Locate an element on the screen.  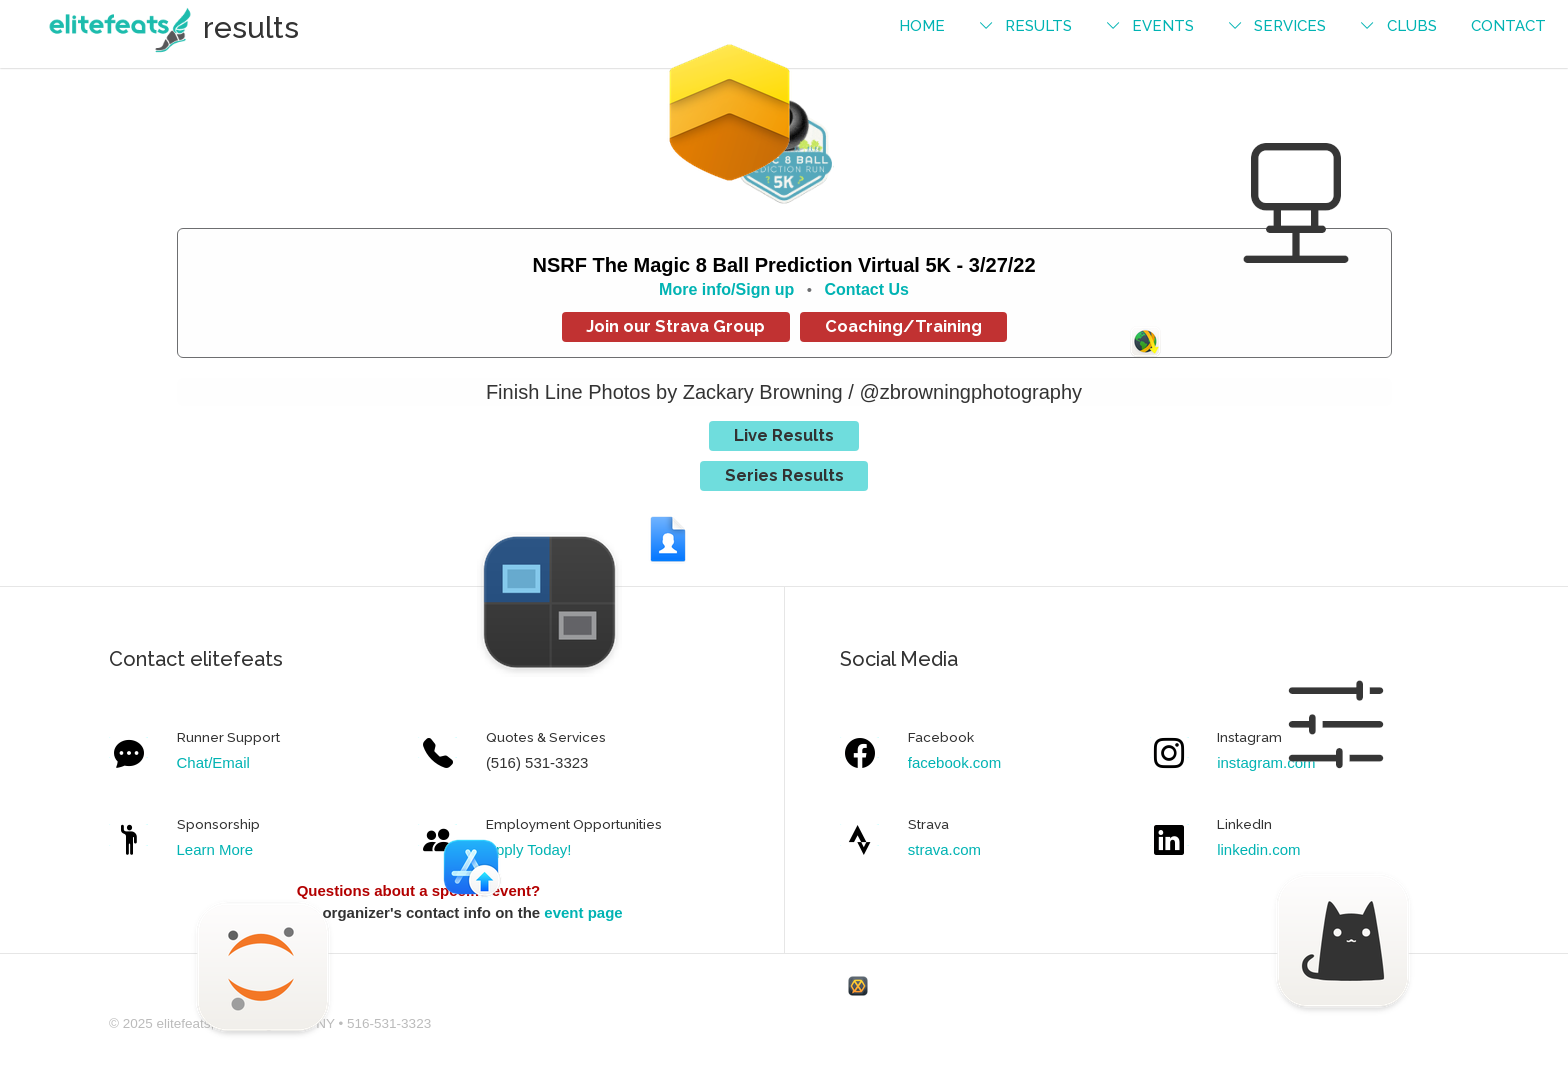
open jdownloader download manager is located at coordinates (1145, 341).